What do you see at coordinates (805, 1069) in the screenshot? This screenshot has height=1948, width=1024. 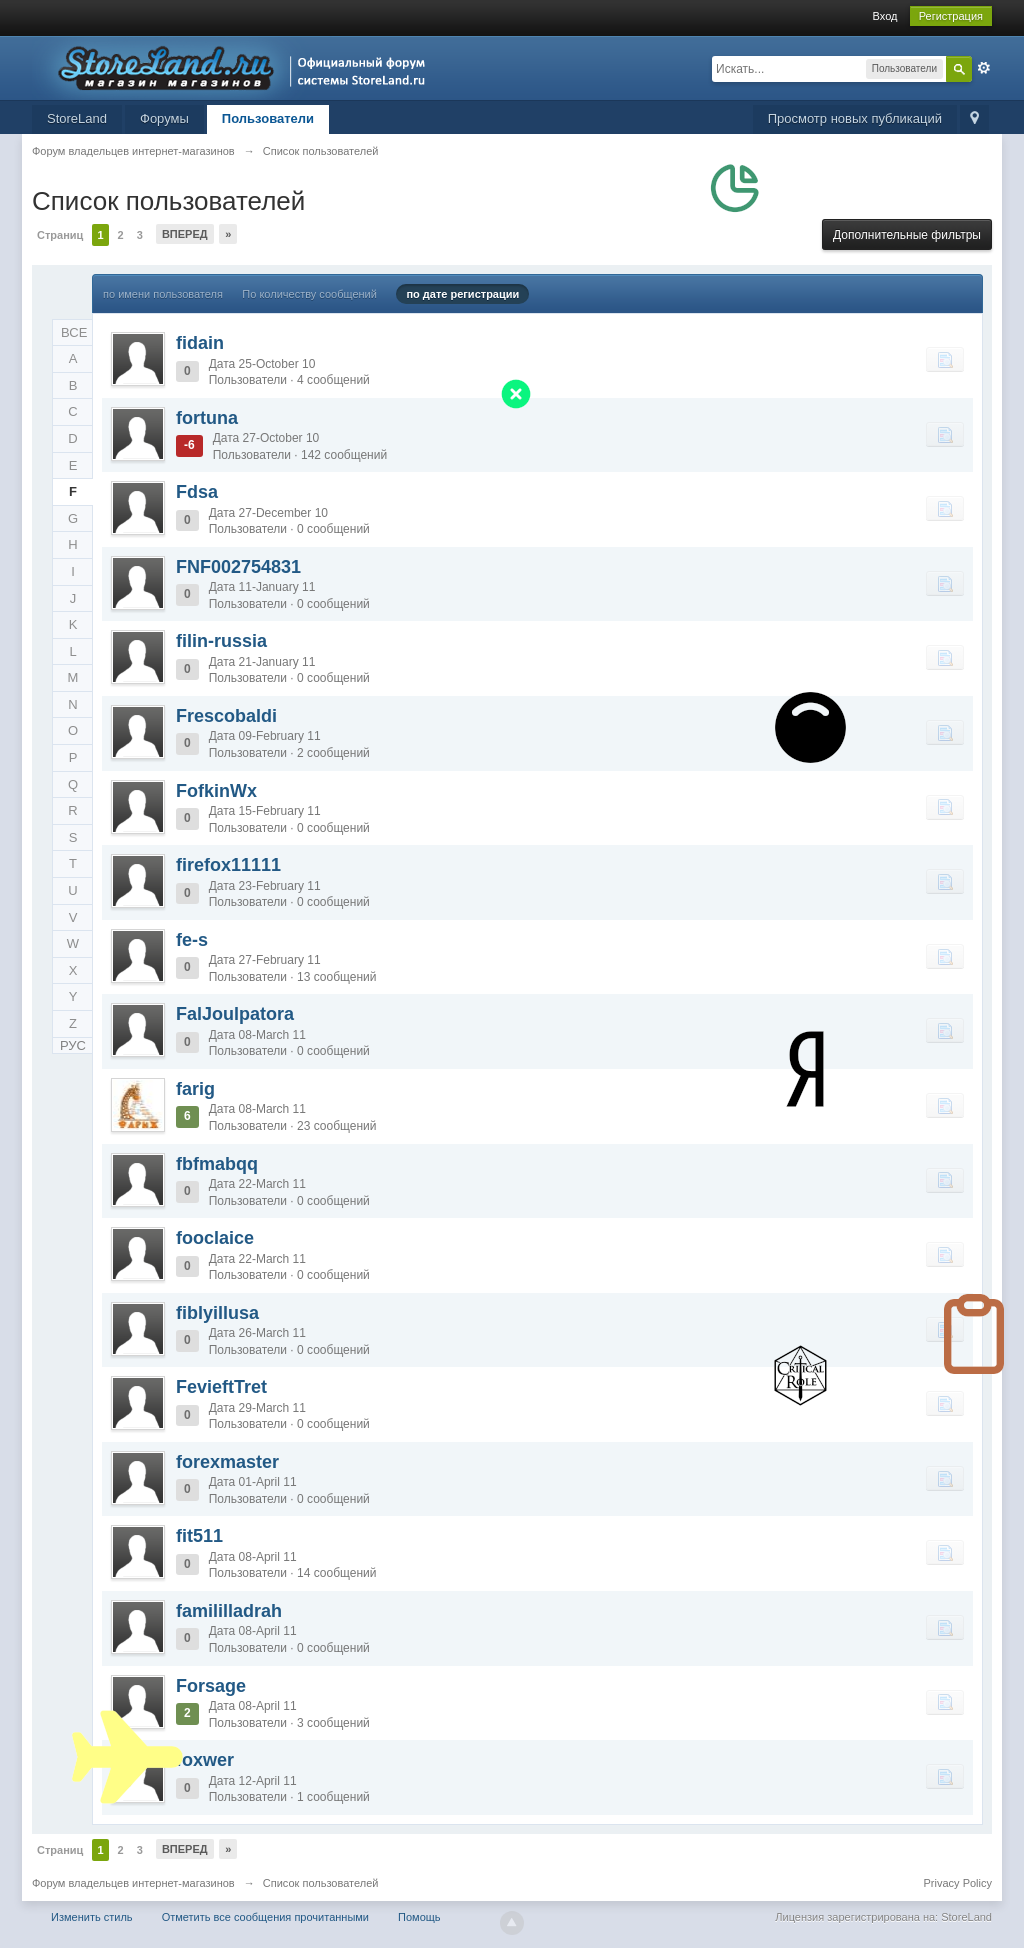 I see `open Yandex services` at bounding box center [805, 1069].